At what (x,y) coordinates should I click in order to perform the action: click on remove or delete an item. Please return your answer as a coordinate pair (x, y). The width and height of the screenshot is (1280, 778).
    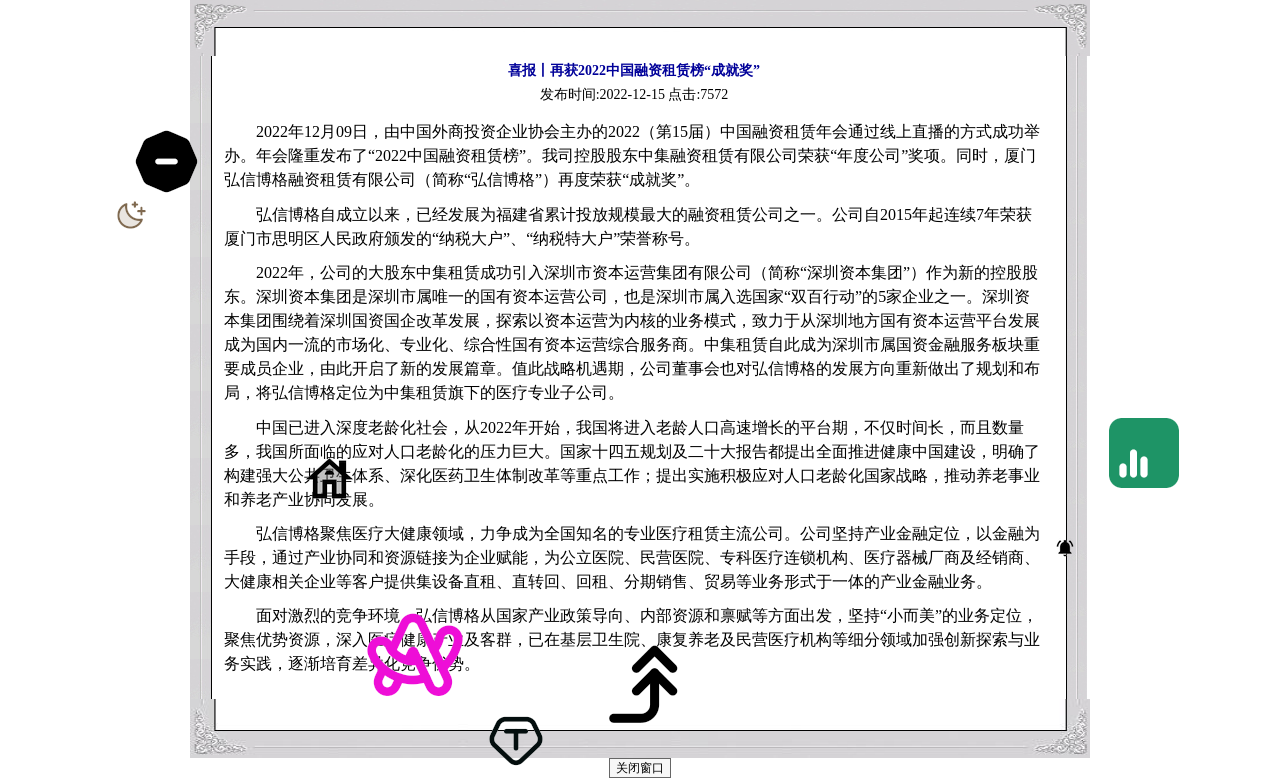
    Looking at the image, I should click on (166, 161).